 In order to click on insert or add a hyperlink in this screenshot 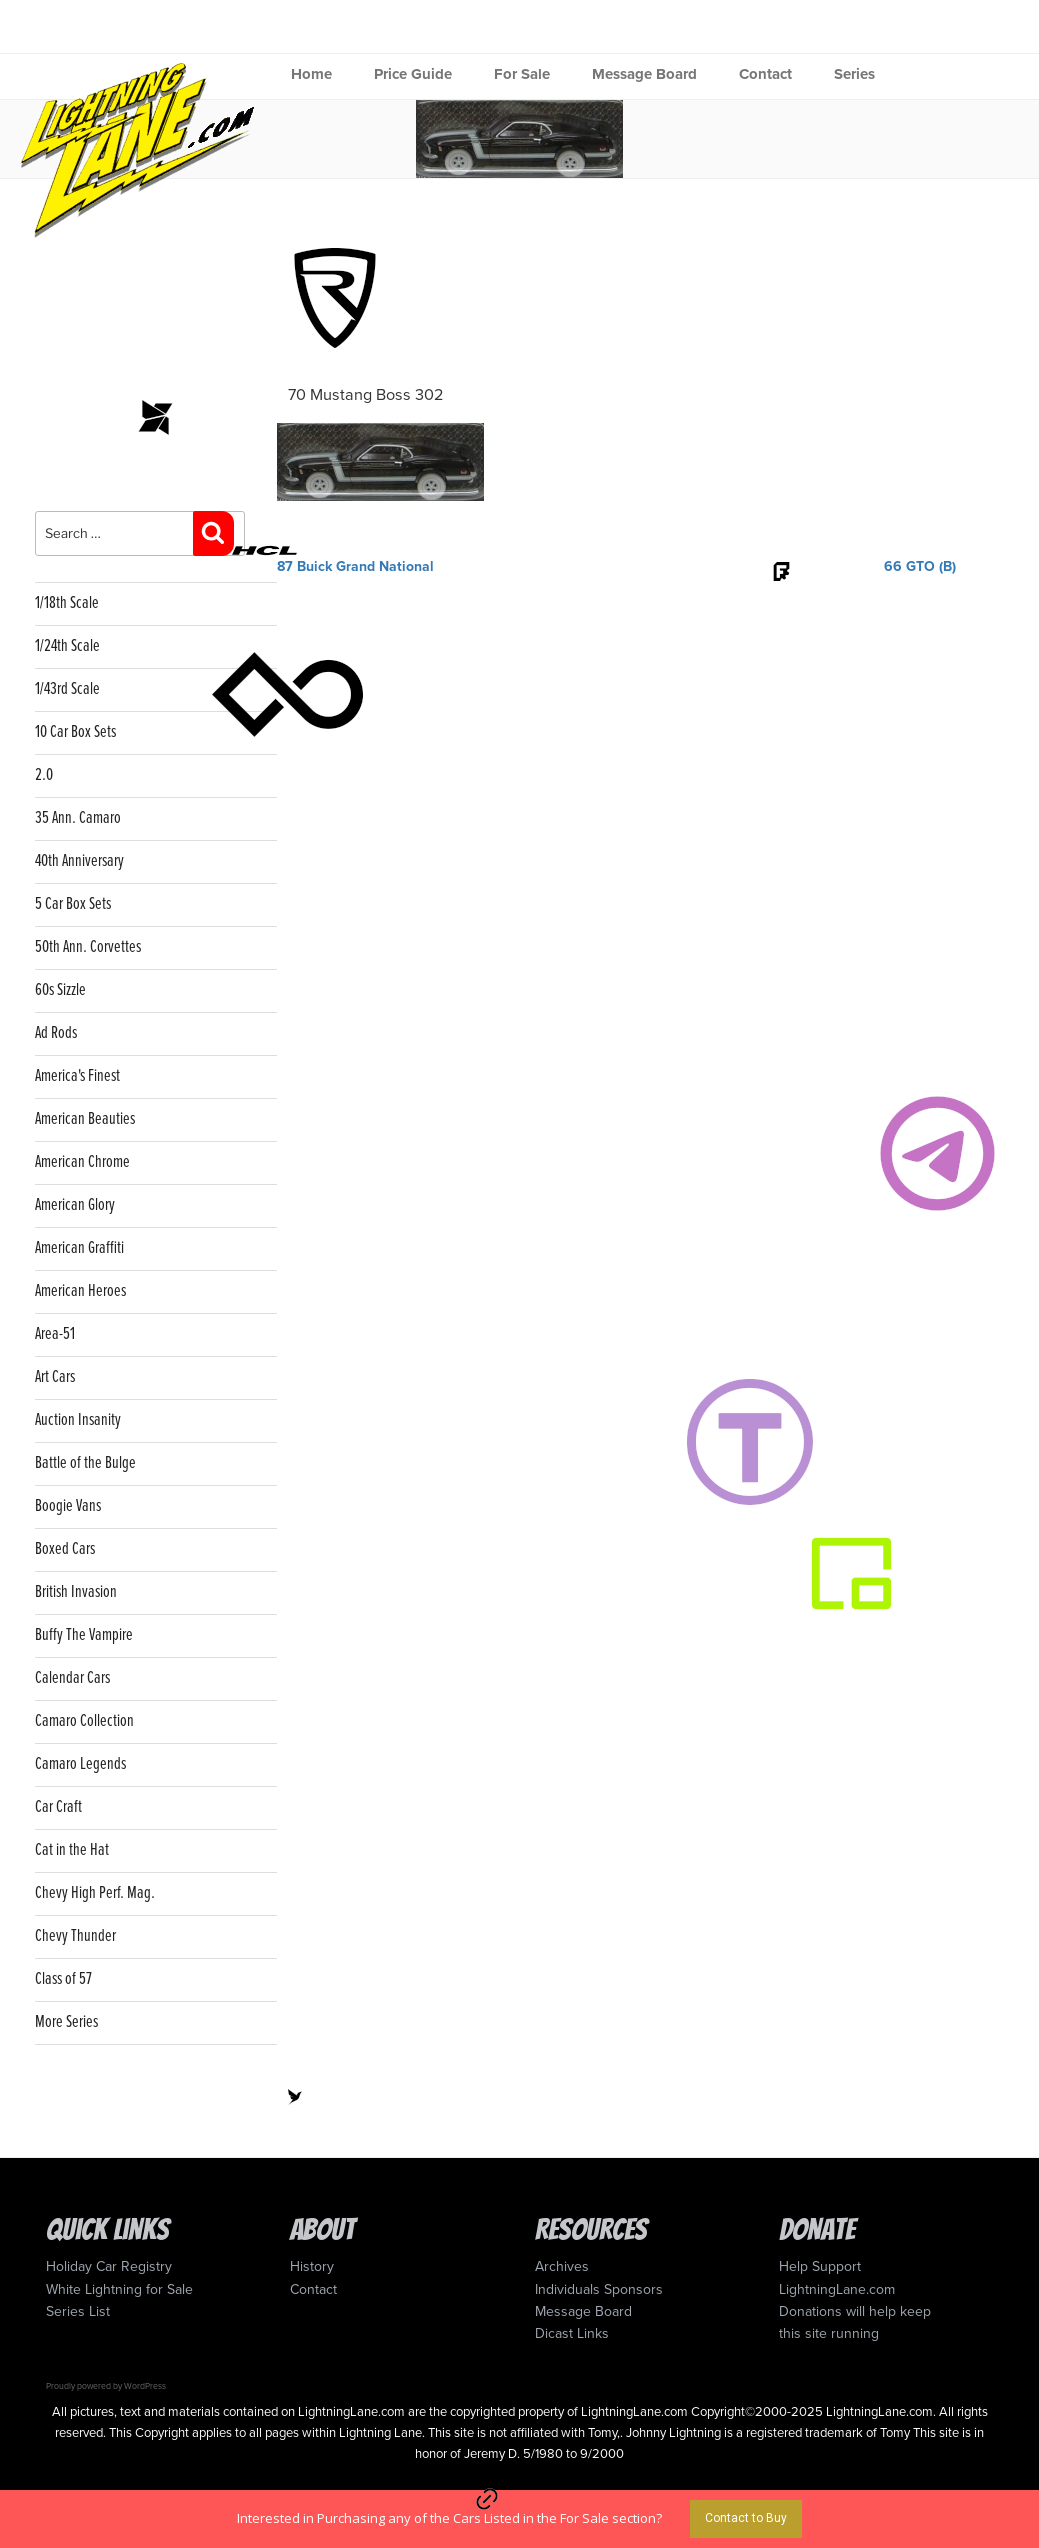, I will do `click(487, 2499)`.